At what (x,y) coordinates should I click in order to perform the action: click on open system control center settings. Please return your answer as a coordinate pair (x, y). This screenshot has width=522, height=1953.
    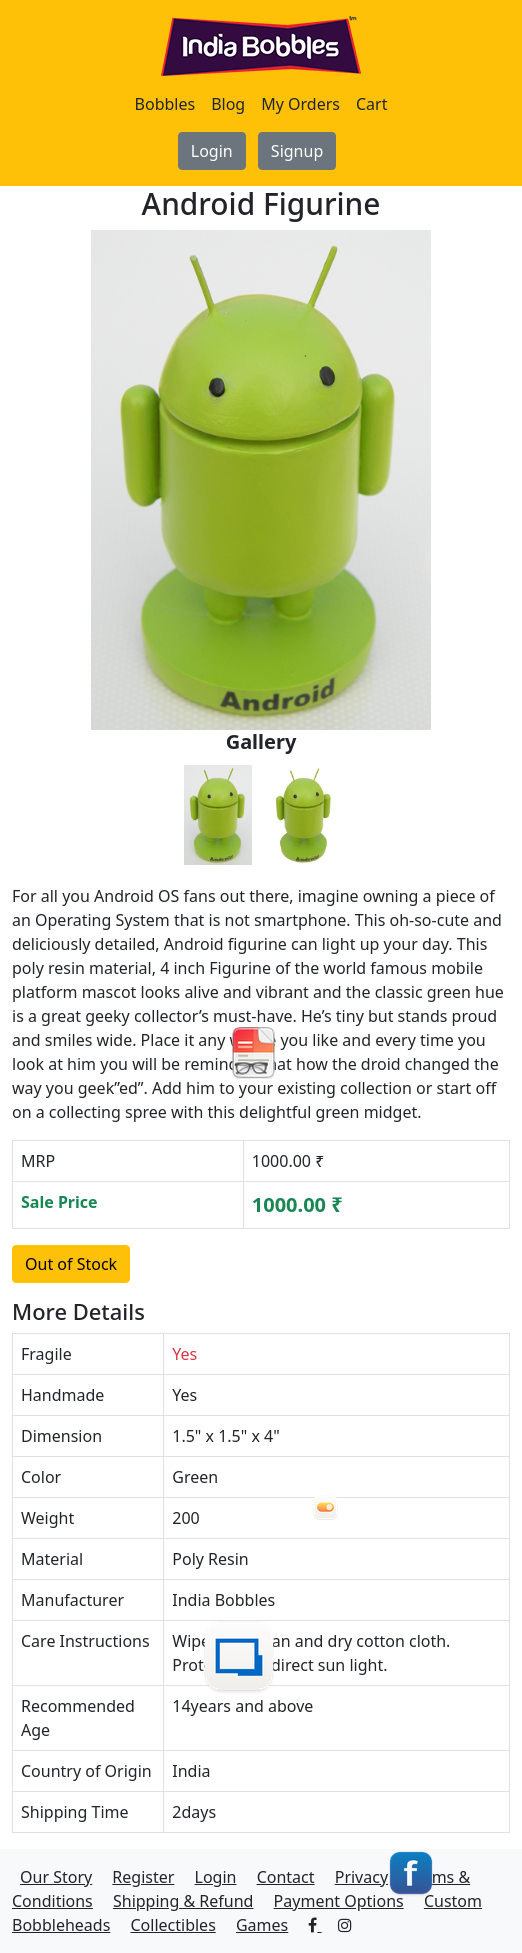
    Looking at the image, I should click on (325, 1507).